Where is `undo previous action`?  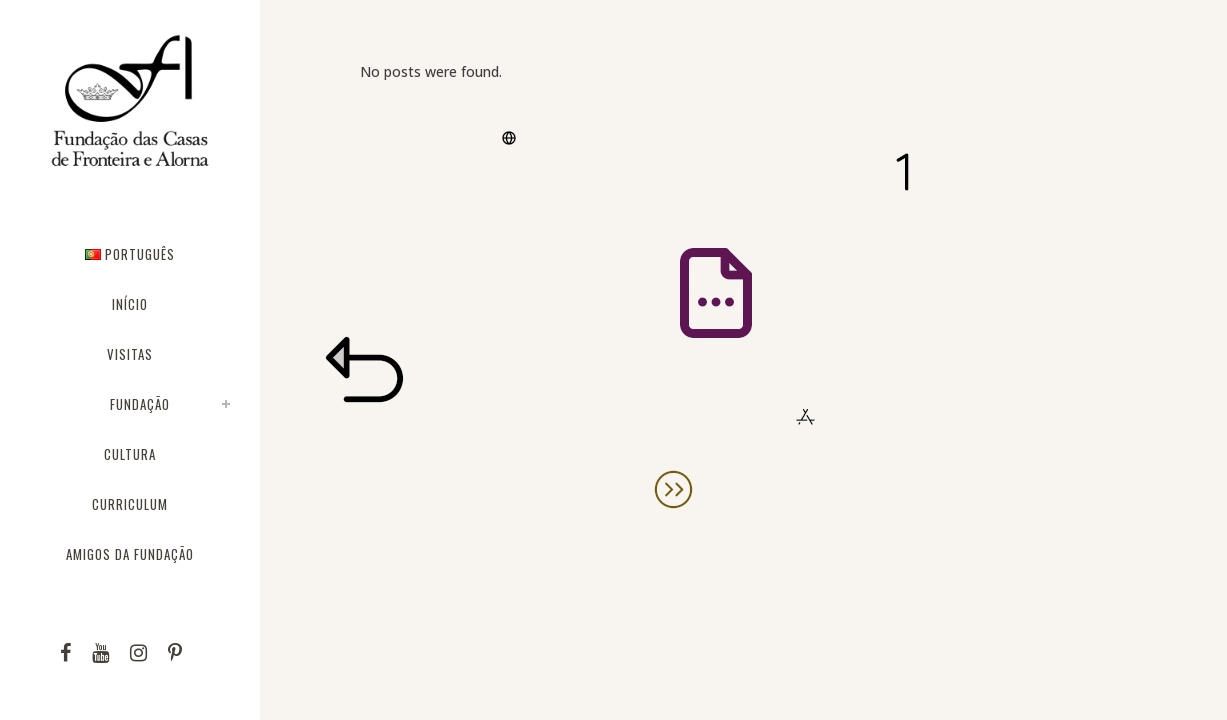 undo previous action is located at coordinates (364, 372).